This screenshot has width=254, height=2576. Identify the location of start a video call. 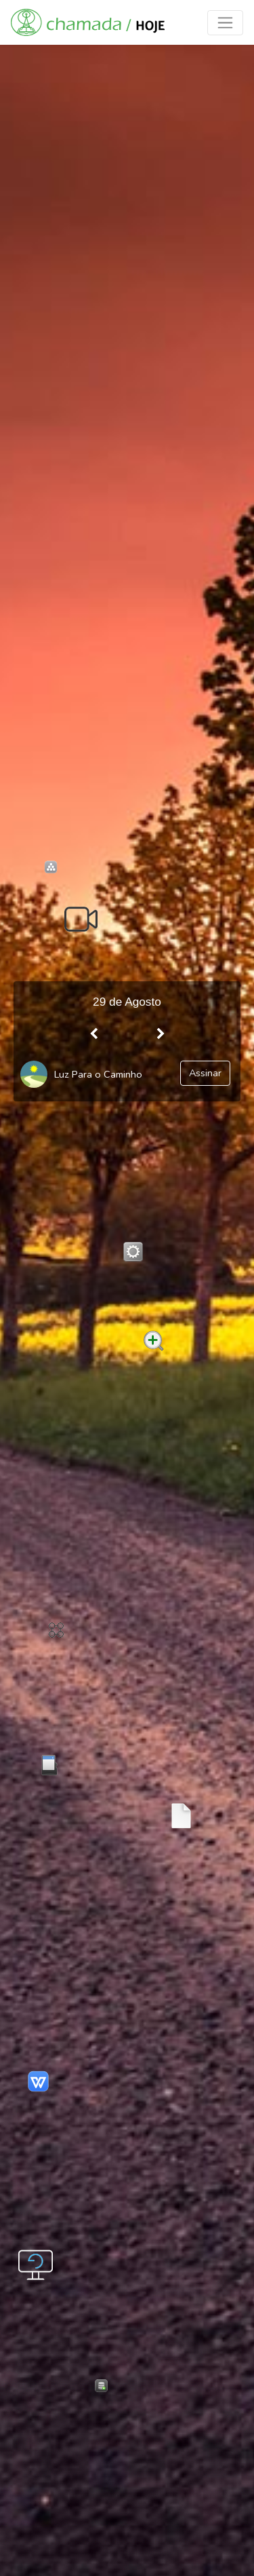
(81, 919).